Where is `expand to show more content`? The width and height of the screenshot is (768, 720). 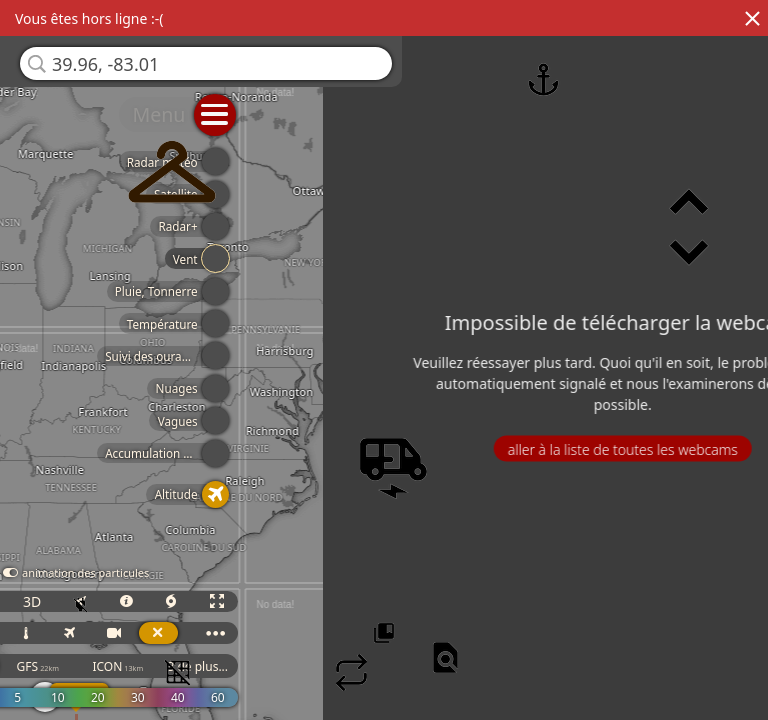
expand to show more content is located at coordinates (689, 227).